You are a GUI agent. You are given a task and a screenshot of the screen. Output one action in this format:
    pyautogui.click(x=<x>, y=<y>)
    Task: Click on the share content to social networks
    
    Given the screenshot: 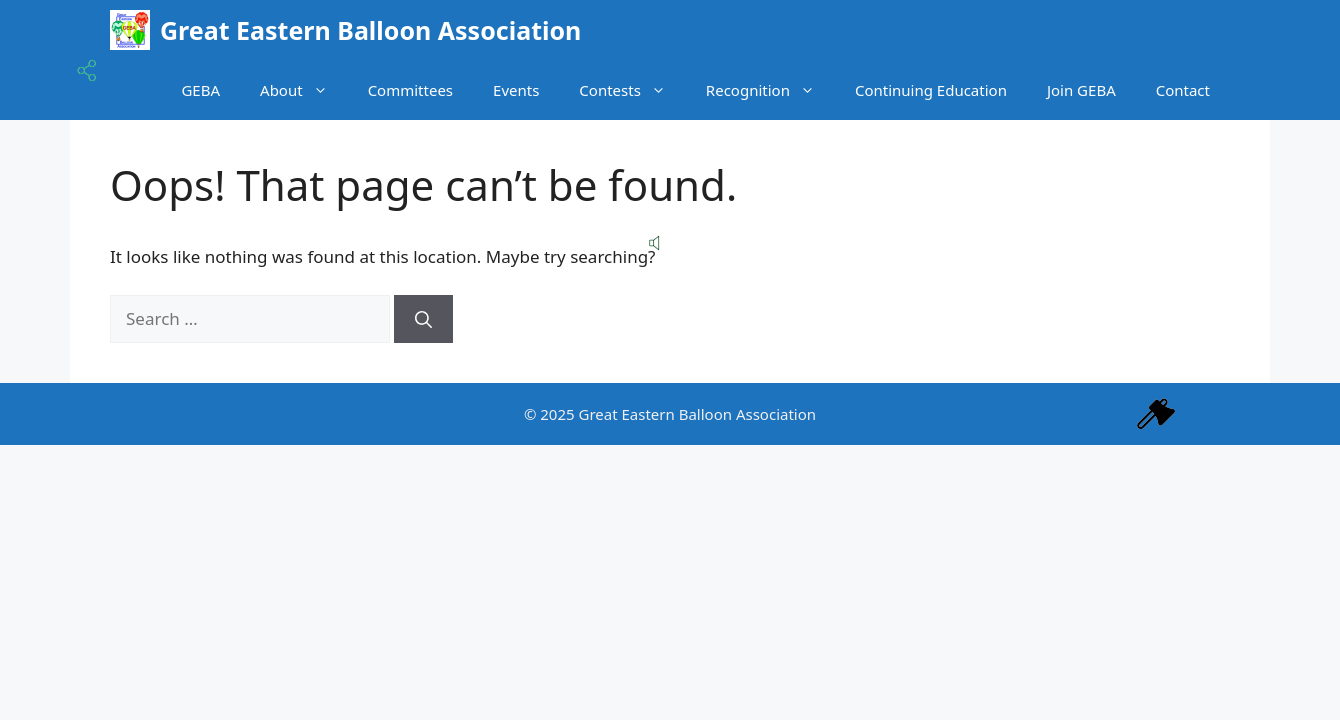 What is the action you would take?
    pyautogui.click(x=87, y=70)
    